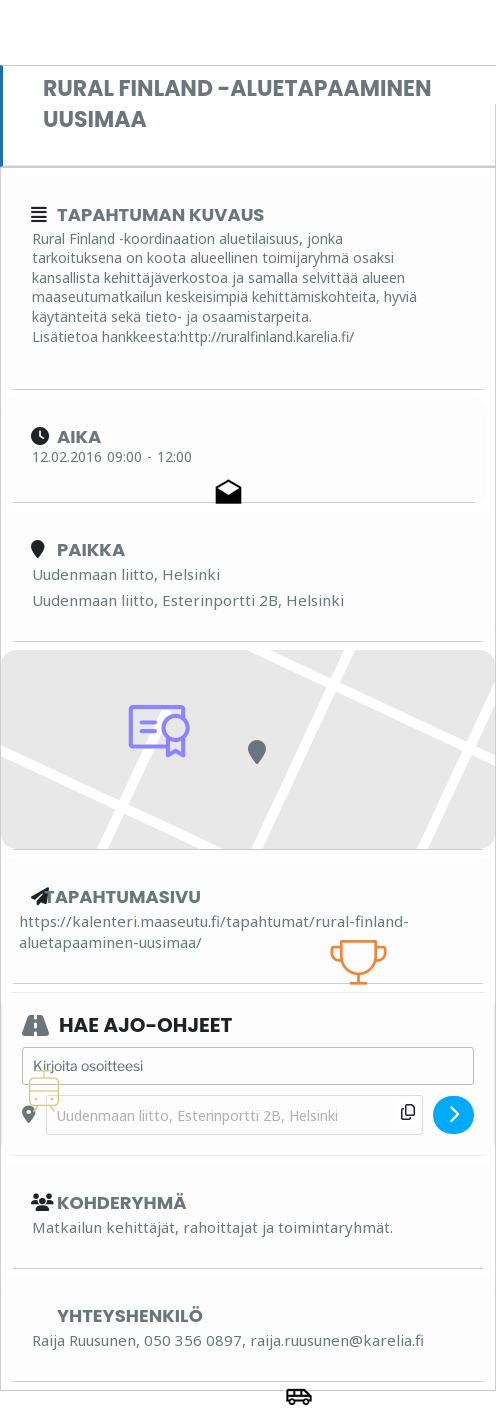  I want to click on view certification or credentials, so click(157, 729).